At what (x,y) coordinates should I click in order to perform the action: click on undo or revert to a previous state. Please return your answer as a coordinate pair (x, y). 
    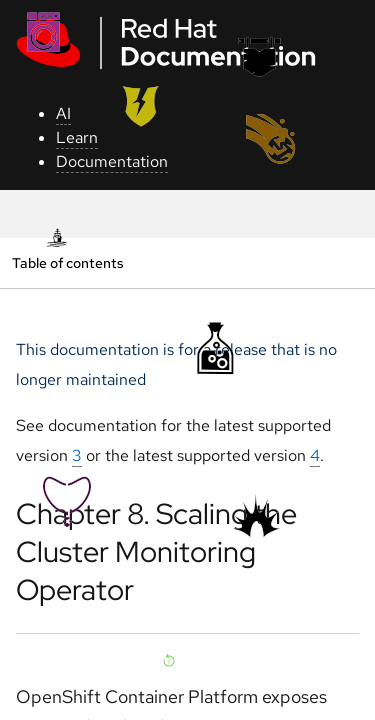
    Looking at the image, I should click on (169, 661).